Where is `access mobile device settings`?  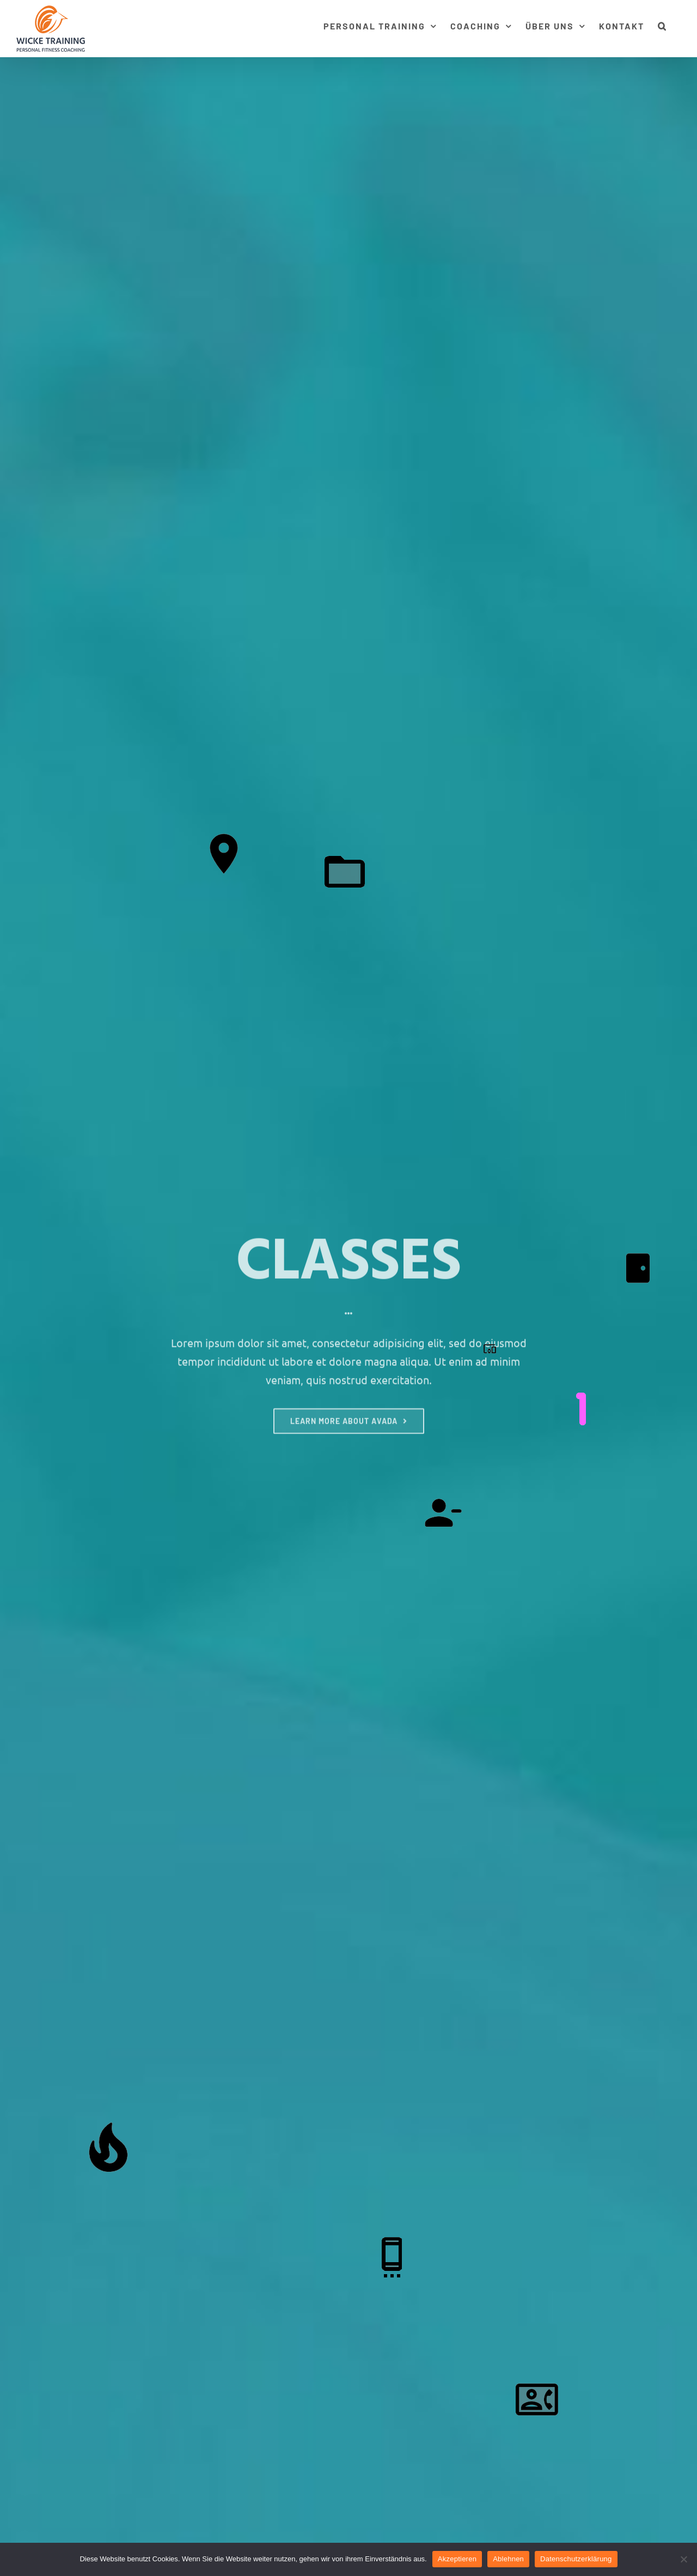 access mobile device settings is located at coordinates (392, 2257).